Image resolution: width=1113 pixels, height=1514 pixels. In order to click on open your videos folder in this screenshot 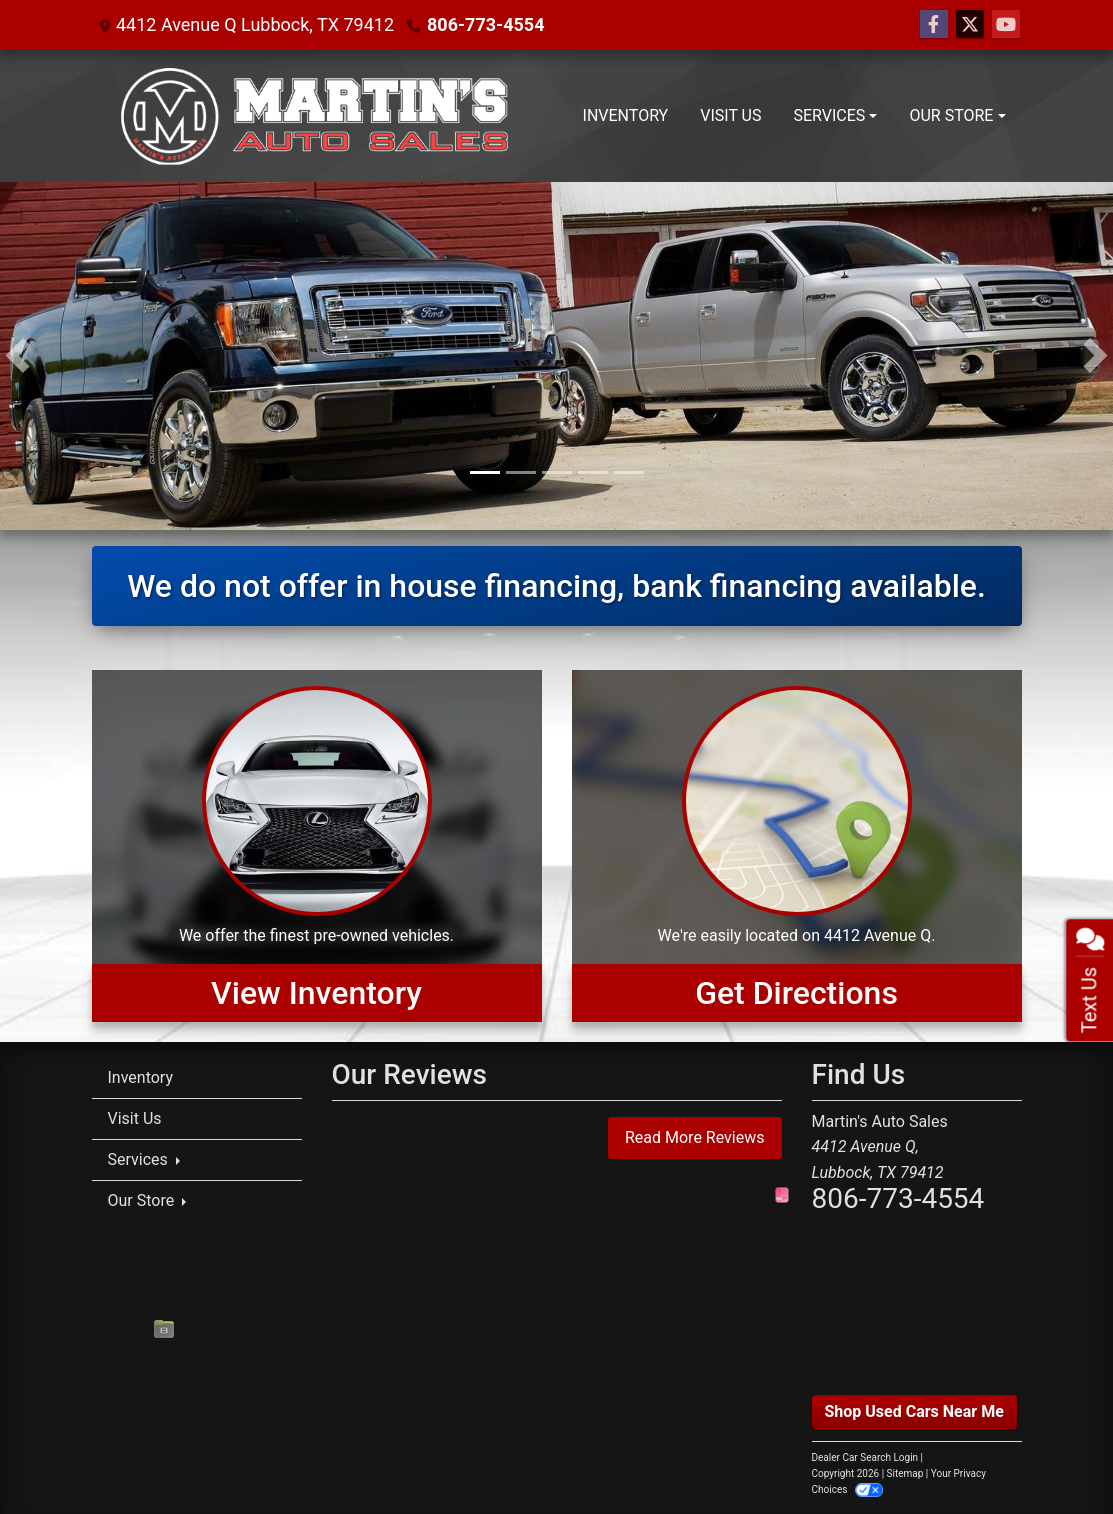, I will do `click(164, 1329)`.